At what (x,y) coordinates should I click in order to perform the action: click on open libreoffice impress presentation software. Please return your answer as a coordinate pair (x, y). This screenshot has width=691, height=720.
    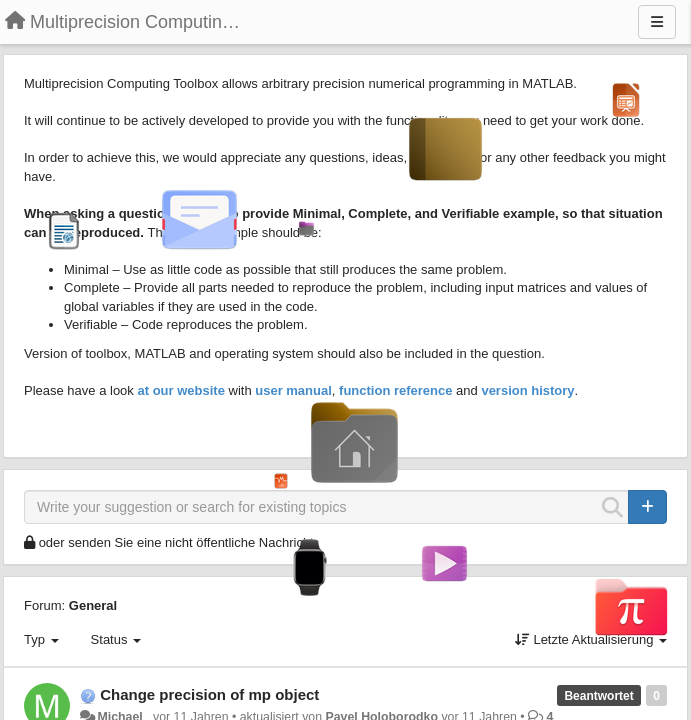
    Looking at the image, I should click on (626, 100).